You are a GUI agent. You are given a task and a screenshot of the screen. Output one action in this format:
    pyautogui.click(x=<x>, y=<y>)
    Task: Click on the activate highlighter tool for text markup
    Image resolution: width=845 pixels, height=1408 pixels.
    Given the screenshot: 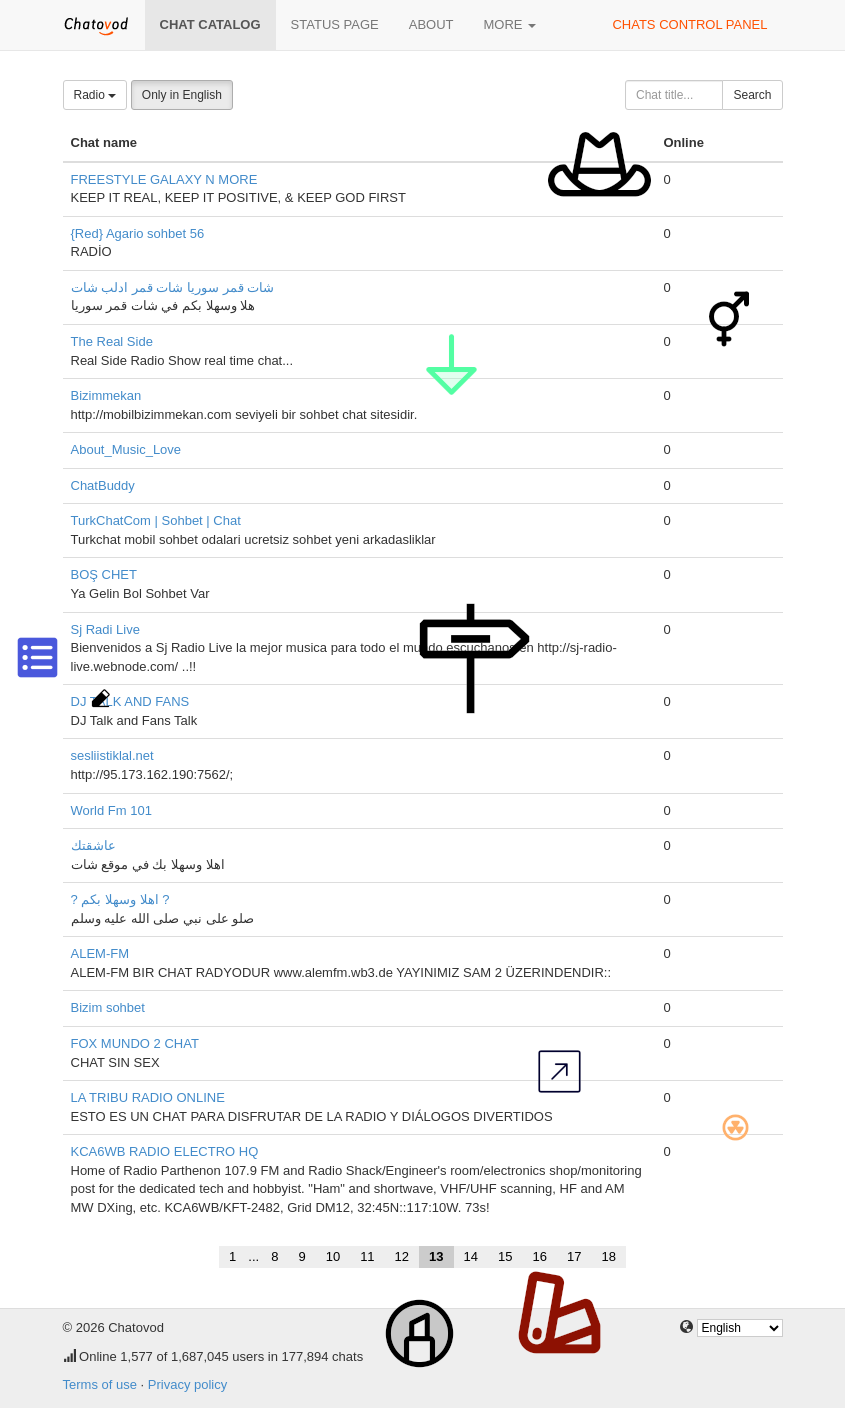 What is the action you would take?
    pyautogui.click(x=419, y=1333)
    